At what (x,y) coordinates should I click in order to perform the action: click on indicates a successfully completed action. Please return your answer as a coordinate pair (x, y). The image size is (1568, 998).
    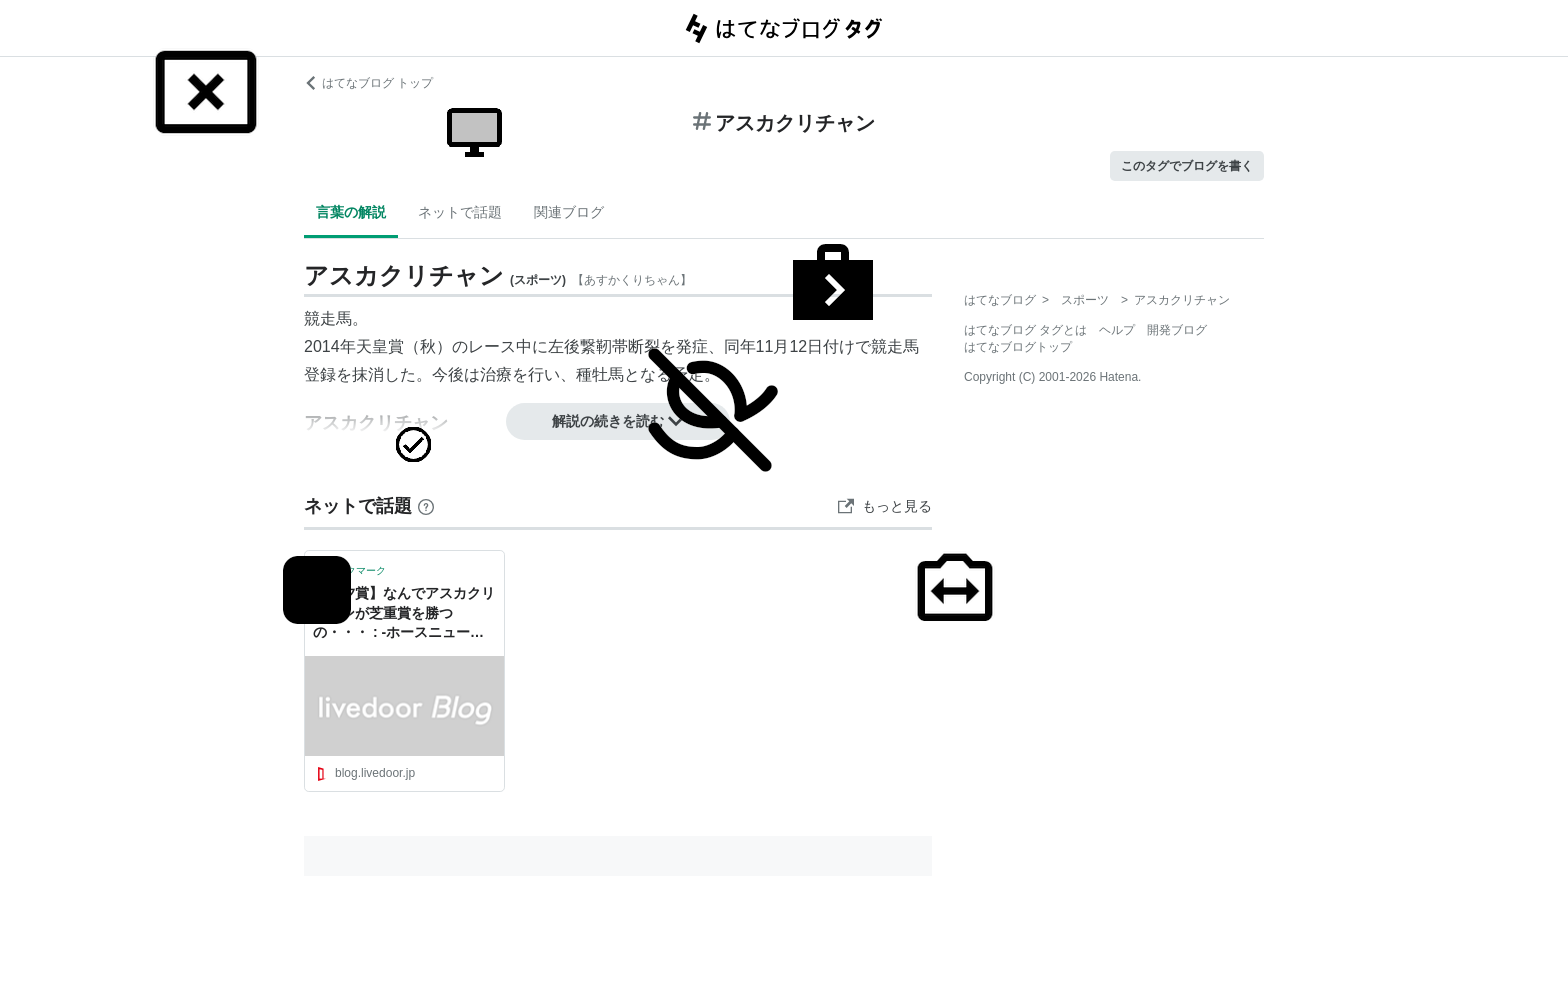
    Looking at the image, I should click on (413, 444).